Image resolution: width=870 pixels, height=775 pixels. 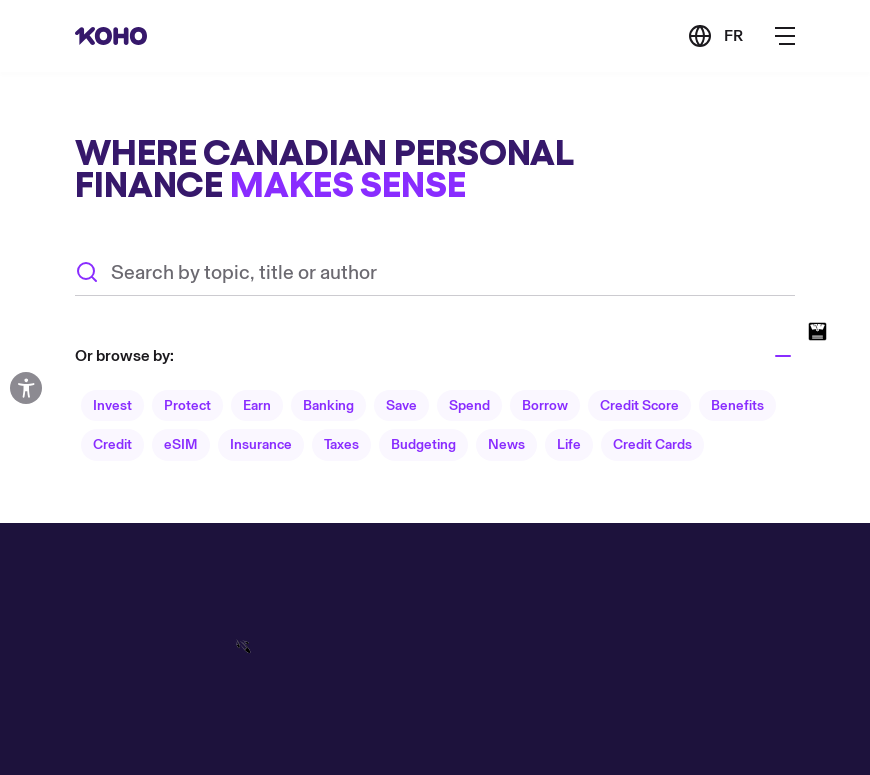 What do you see at coordinates (817, 331) in the screenshot?
I see `view weight or body metrics` at bounding box center [817, 331].